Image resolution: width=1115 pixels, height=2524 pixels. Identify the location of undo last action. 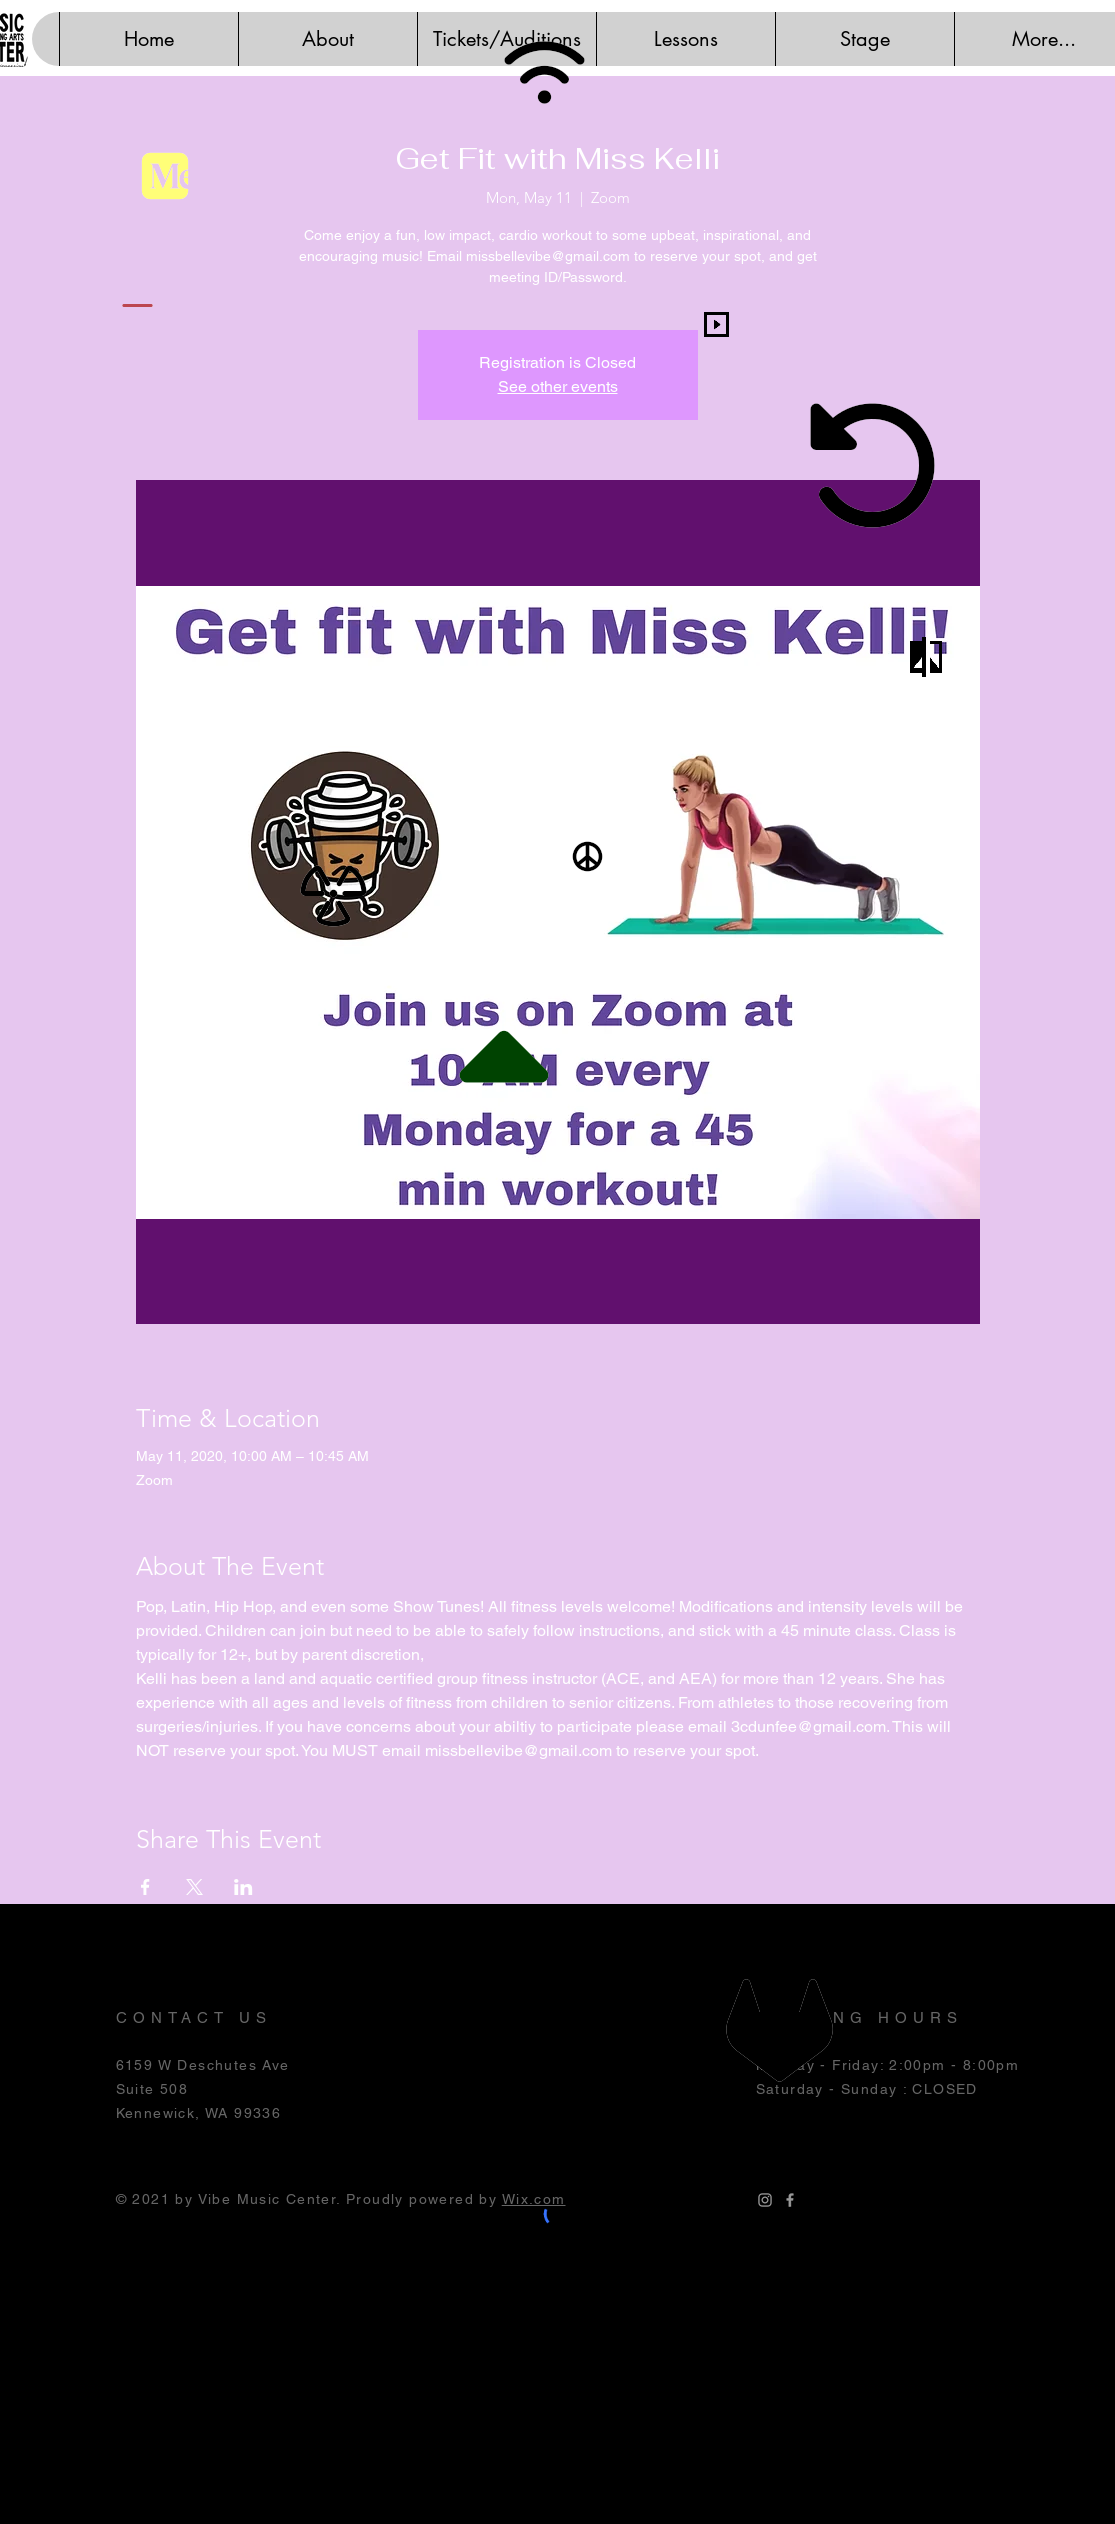
(872, 465).